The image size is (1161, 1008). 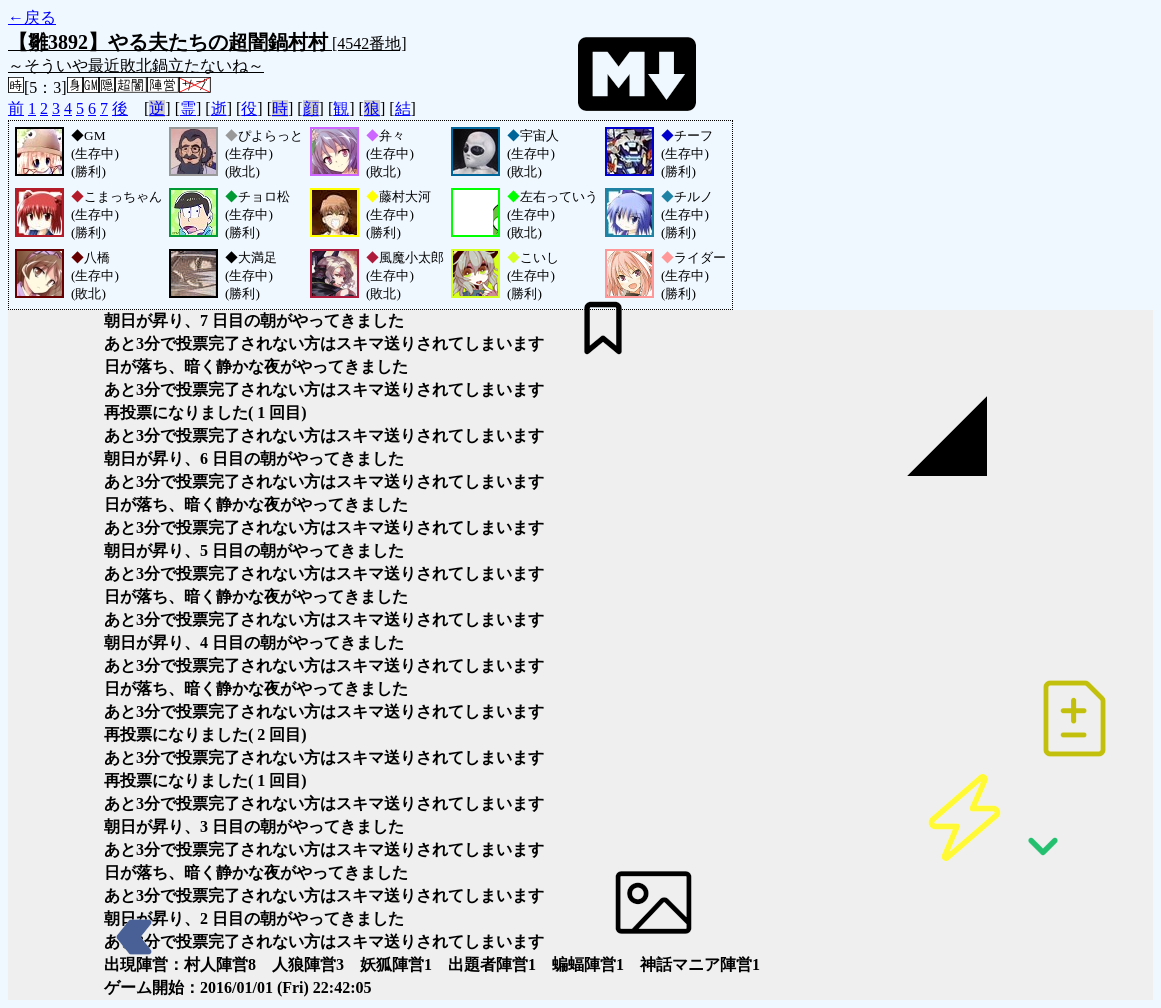 I want to click on view media file, so click(x=653, y=902).